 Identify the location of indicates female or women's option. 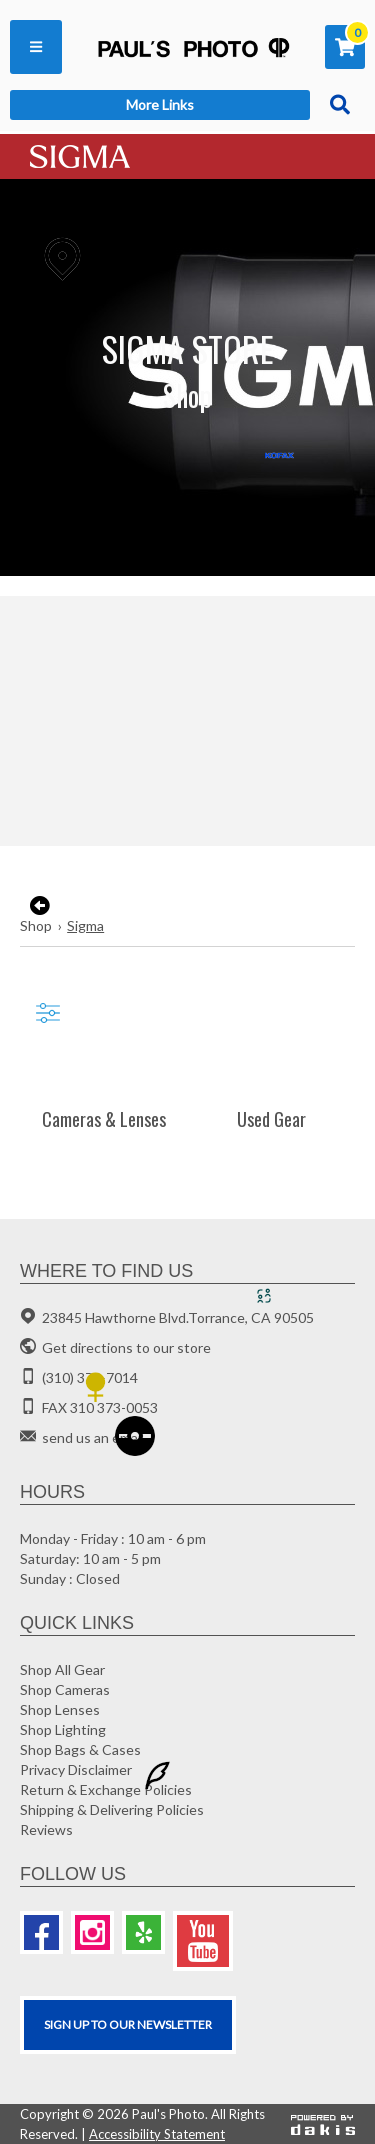
(95, 1386).